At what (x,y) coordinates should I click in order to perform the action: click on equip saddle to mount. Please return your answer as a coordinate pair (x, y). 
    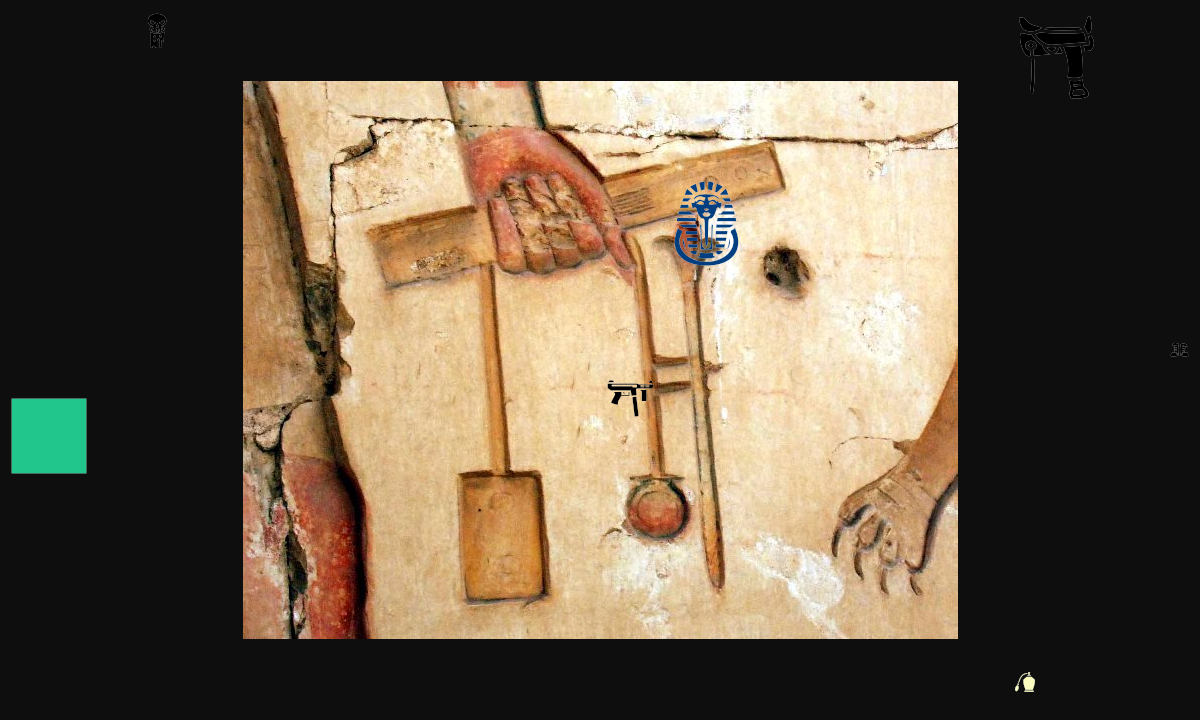
    Looking at the image, I should click on (1056, 57).